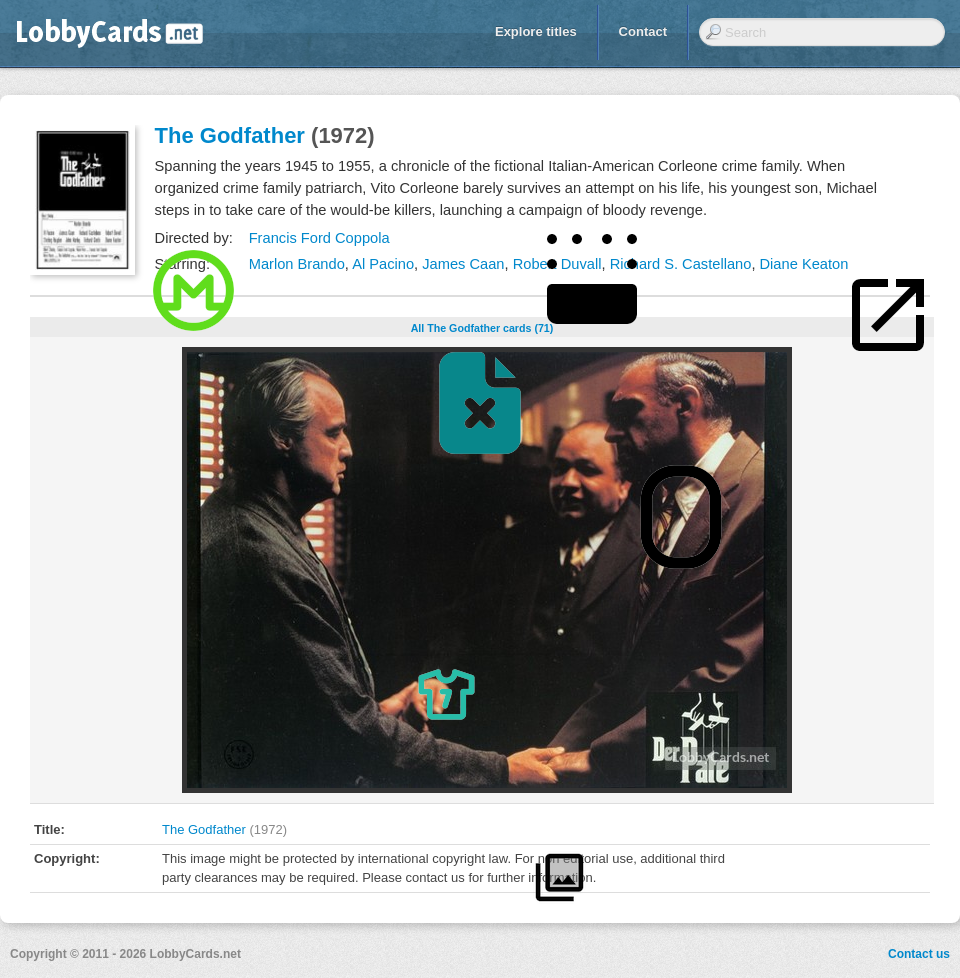 This screenshot has width=960, height=978. I want to click on delete or remove a file, so click(480, 403).